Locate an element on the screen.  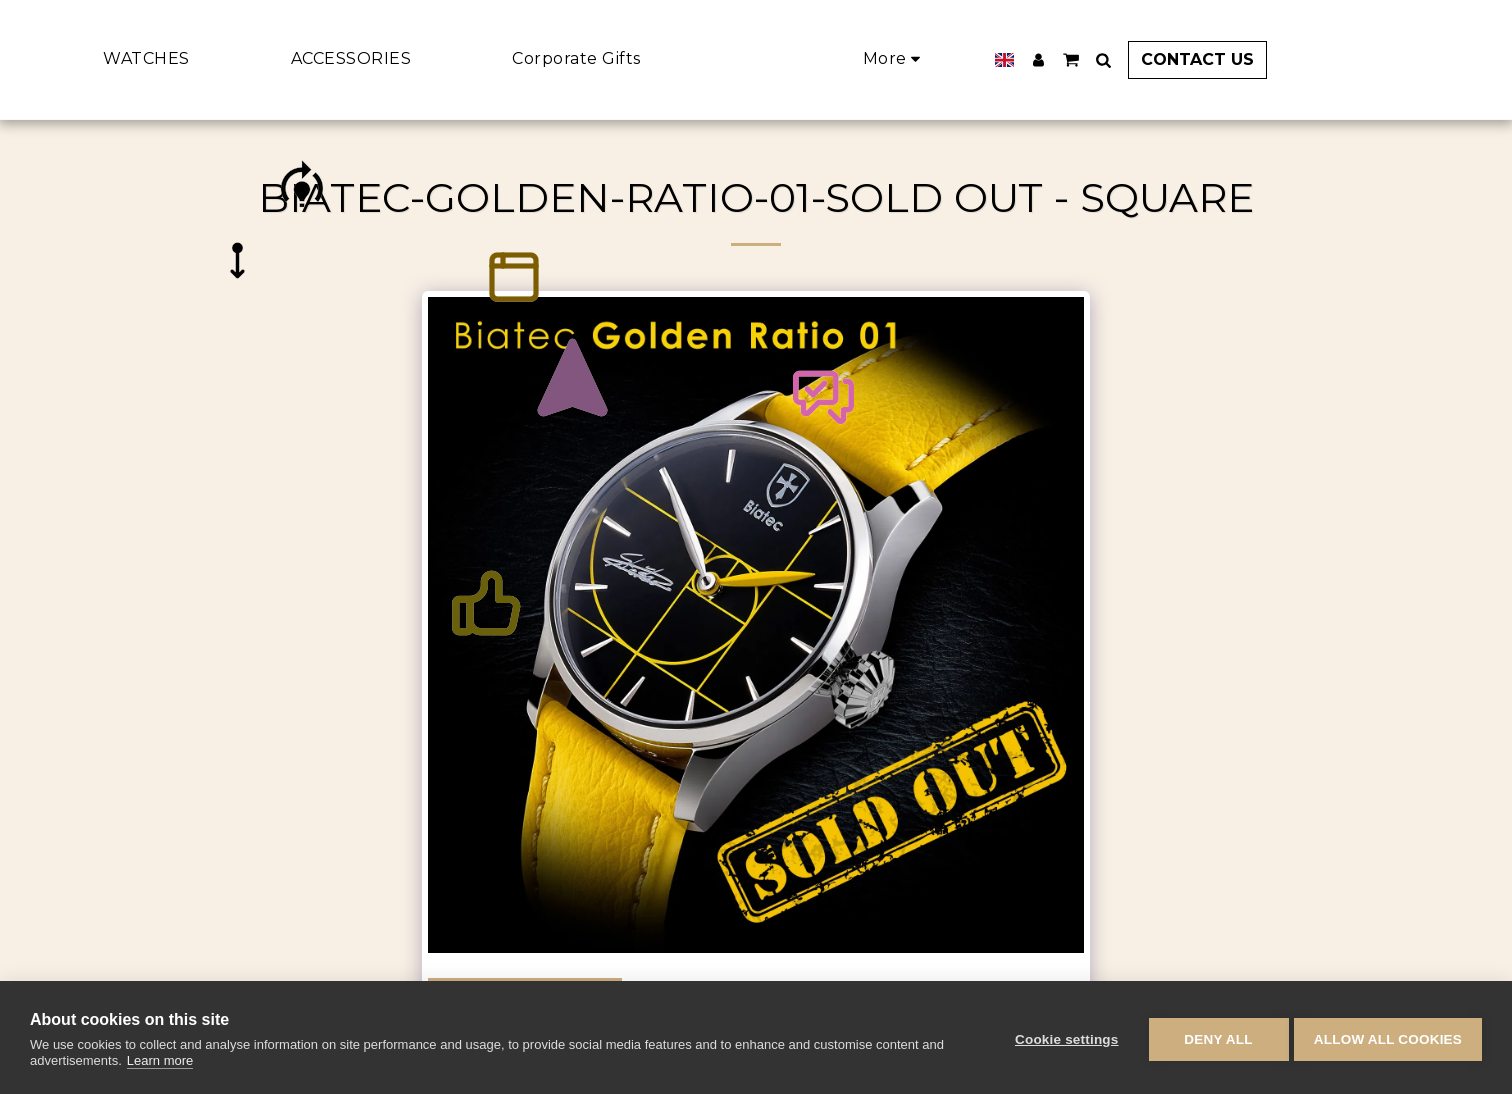
scroll down or view more content is located at coordinates (237, 260).